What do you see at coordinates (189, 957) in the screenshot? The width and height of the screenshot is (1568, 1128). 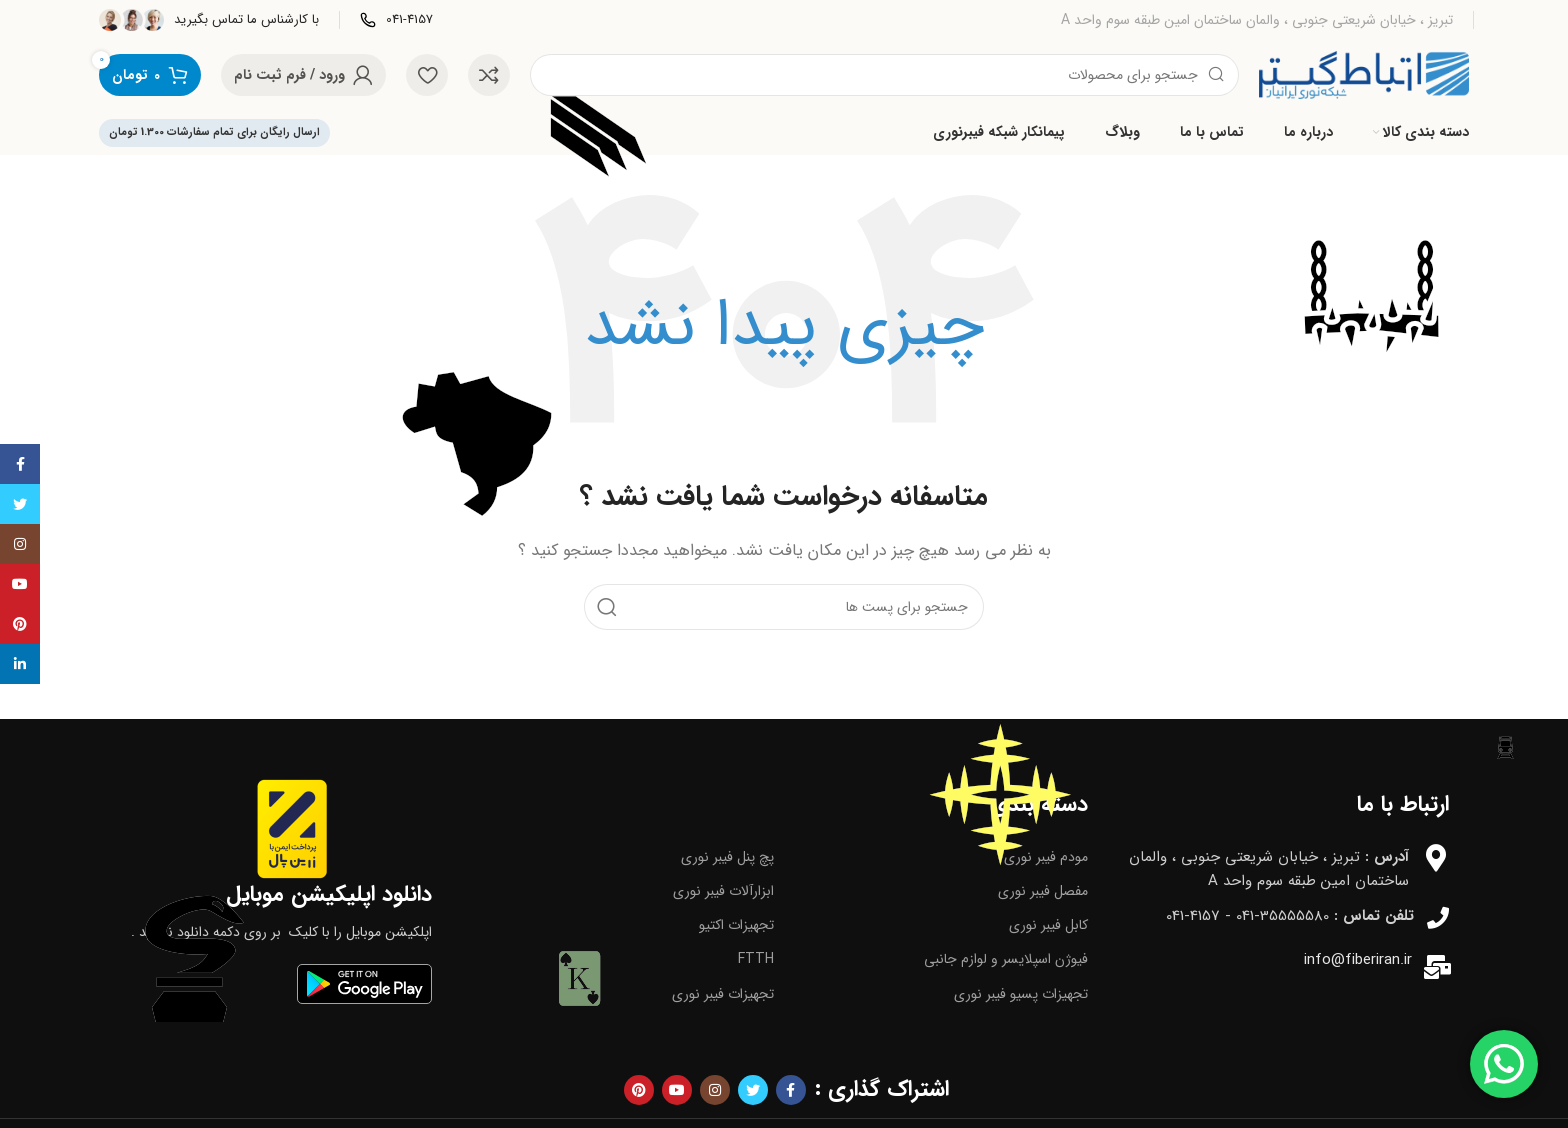 I see `access potion or alchemy inventory` at bounding box center [189, 957].